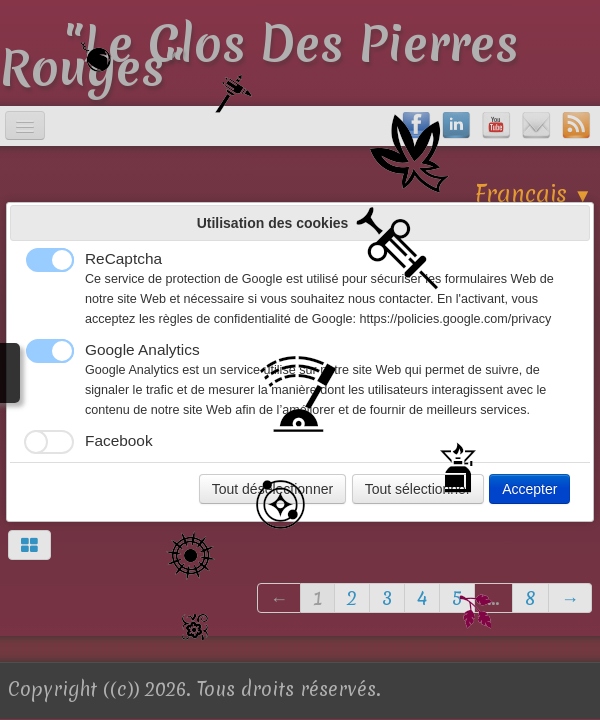  Describe the element at coordinates (299, 393) in the screenshot. I see `toggle a game setting or control` at that location.